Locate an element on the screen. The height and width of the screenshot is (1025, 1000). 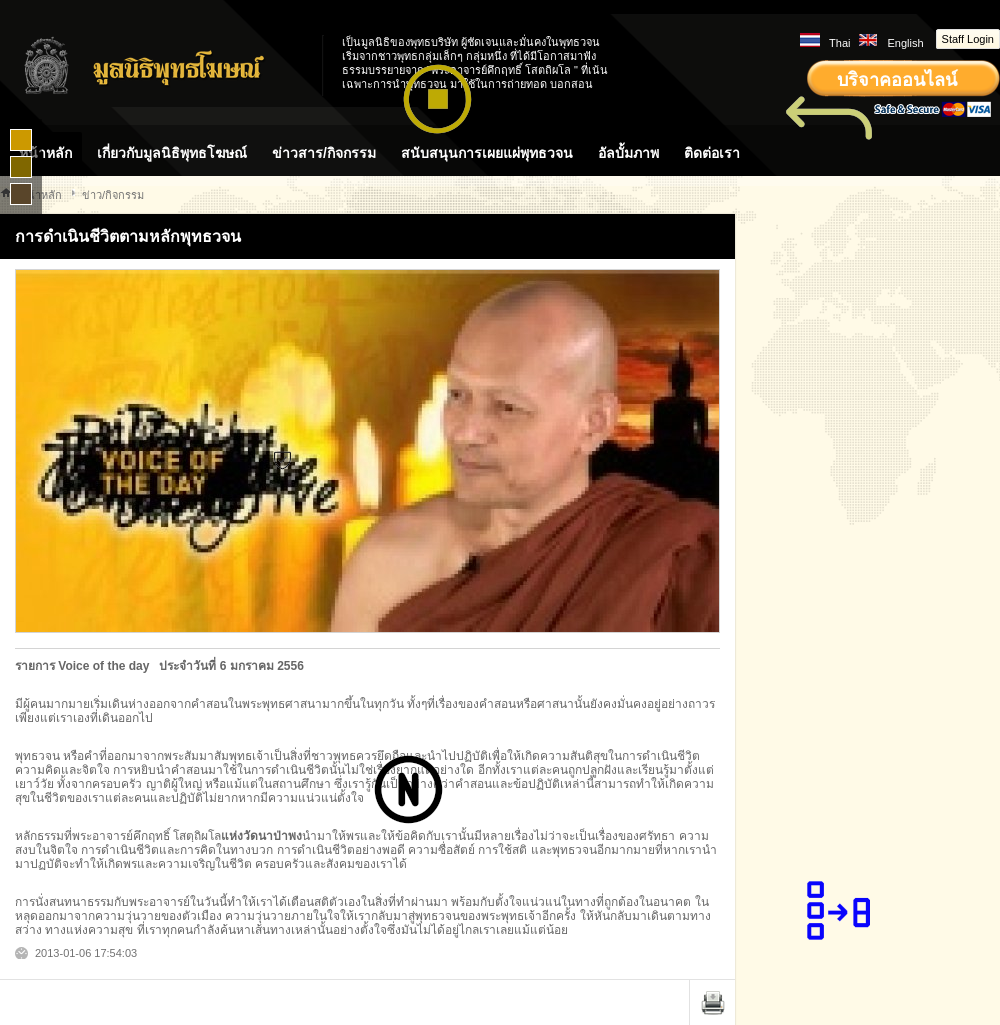
go back to the previous screen is located at coordinates (829, 118).